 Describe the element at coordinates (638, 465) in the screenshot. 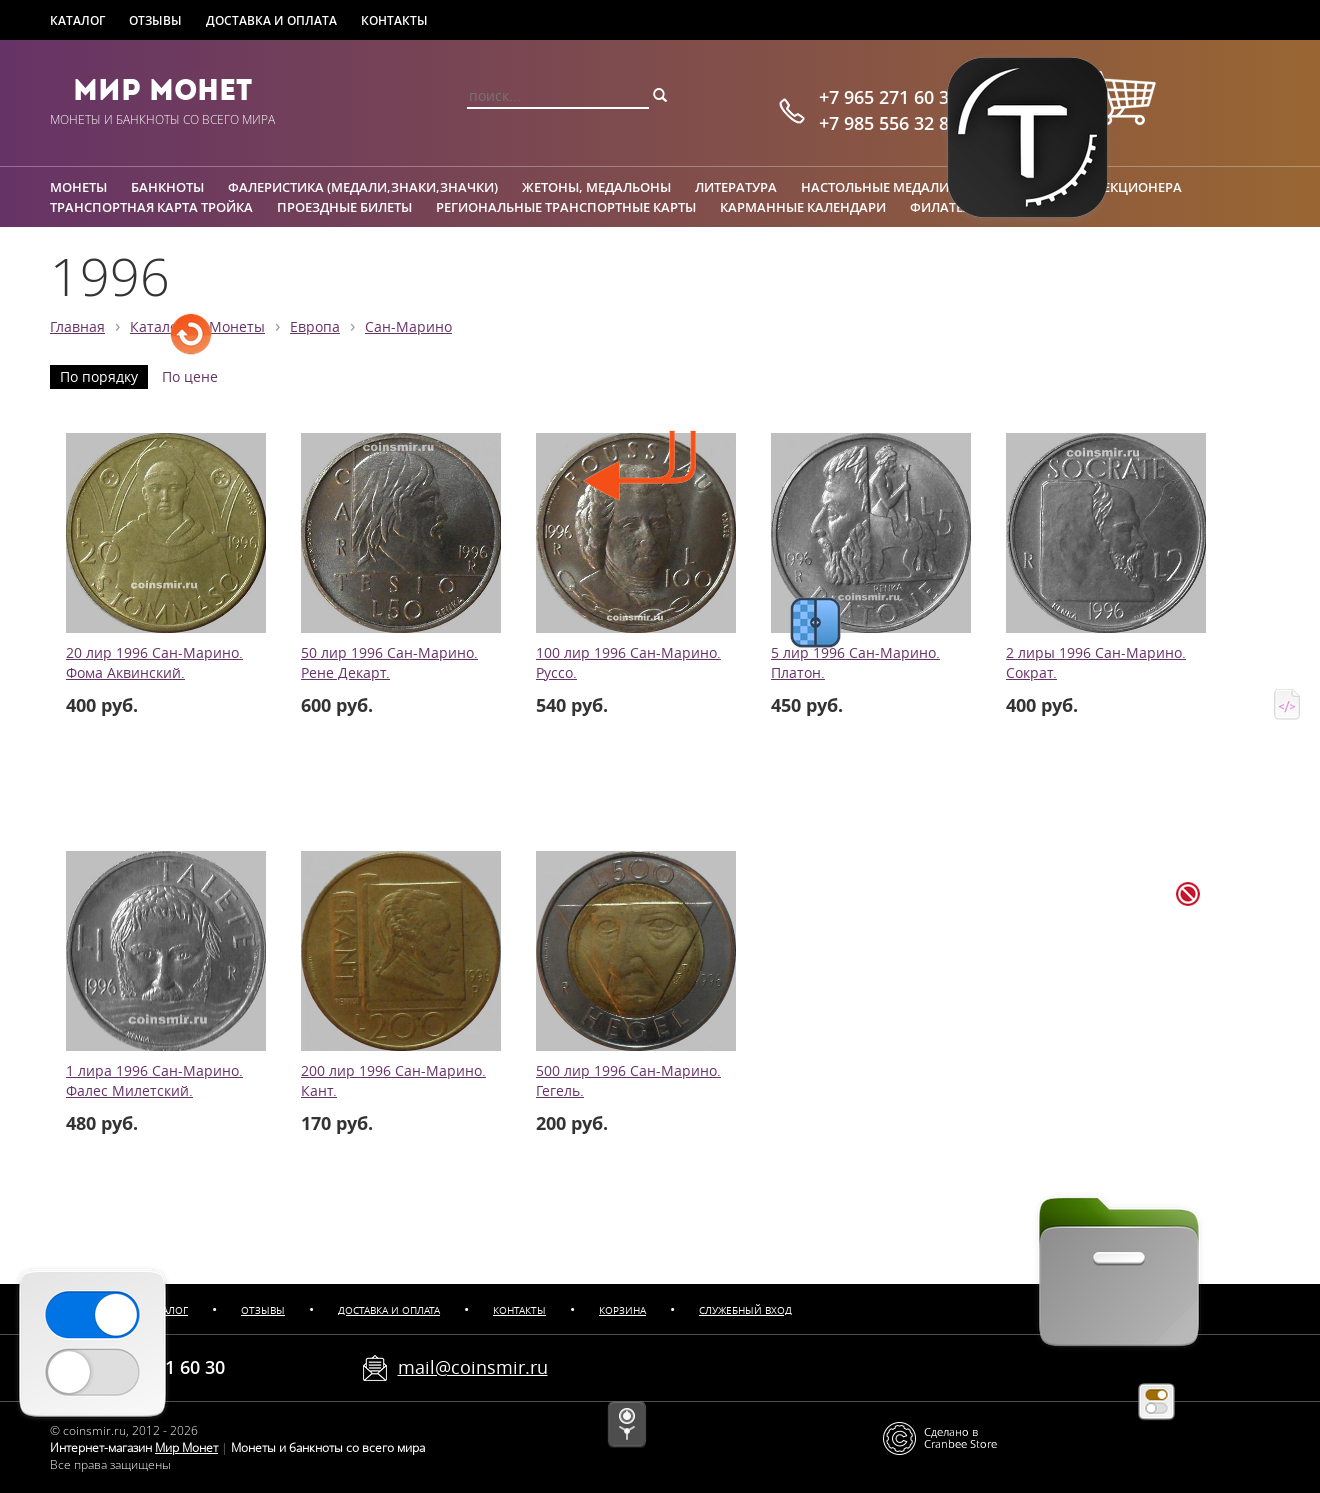

I see `reply to all recipients of an email` at that location.